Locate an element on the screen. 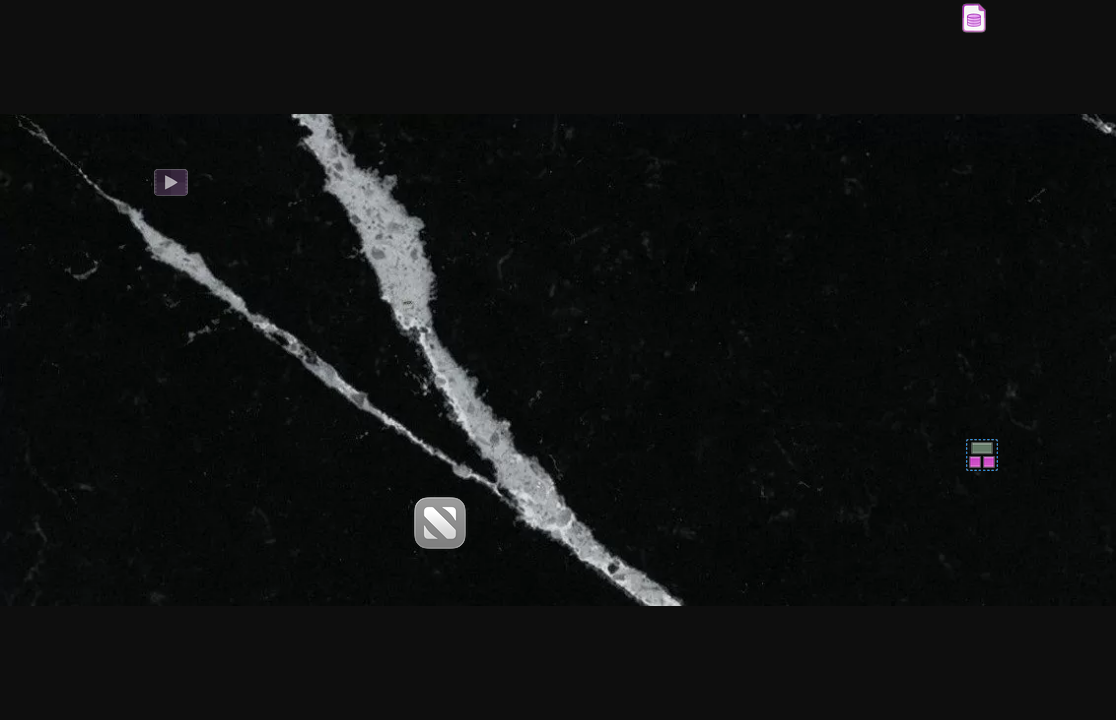  open a database file is located at coordinates (974, 18).